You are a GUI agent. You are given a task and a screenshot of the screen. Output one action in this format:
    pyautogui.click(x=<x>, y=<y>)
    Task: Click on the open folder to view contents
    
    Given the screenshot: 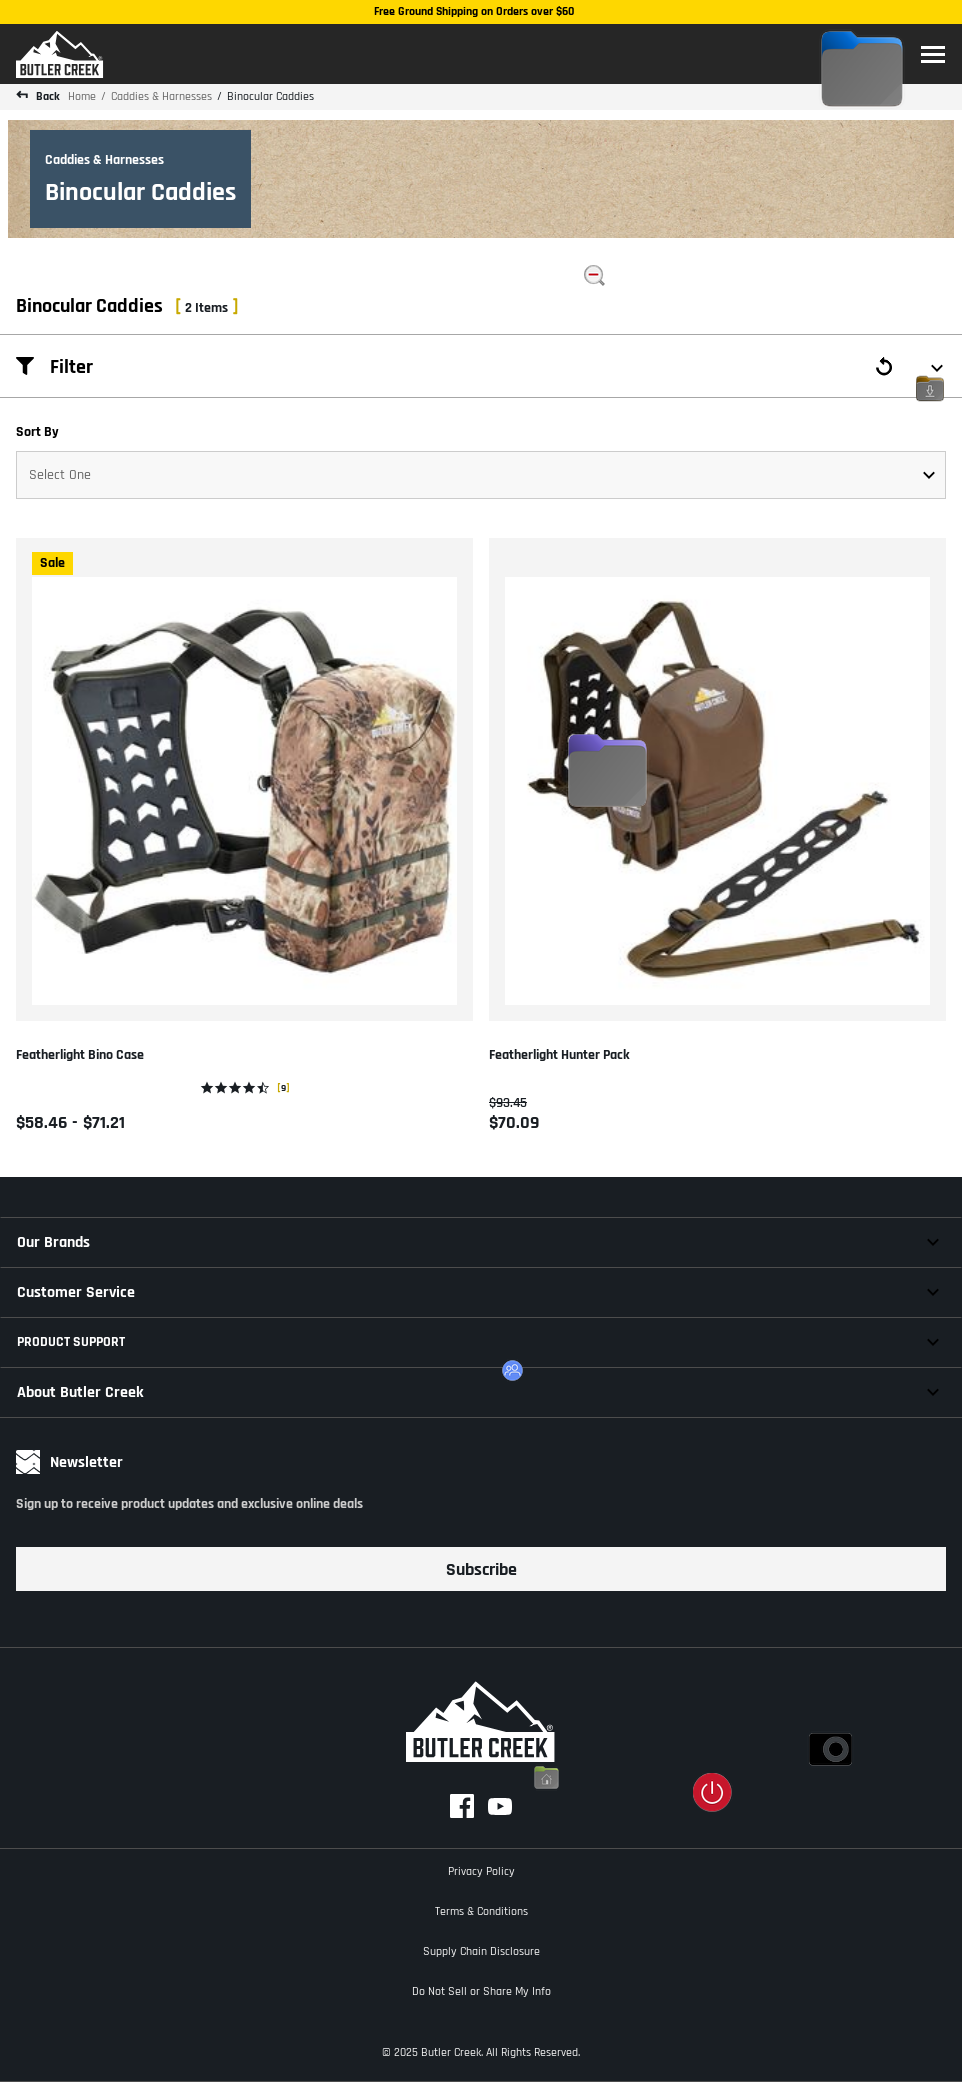 What is the action you would take?
    pyautogui.click(x=862, y=69)
    